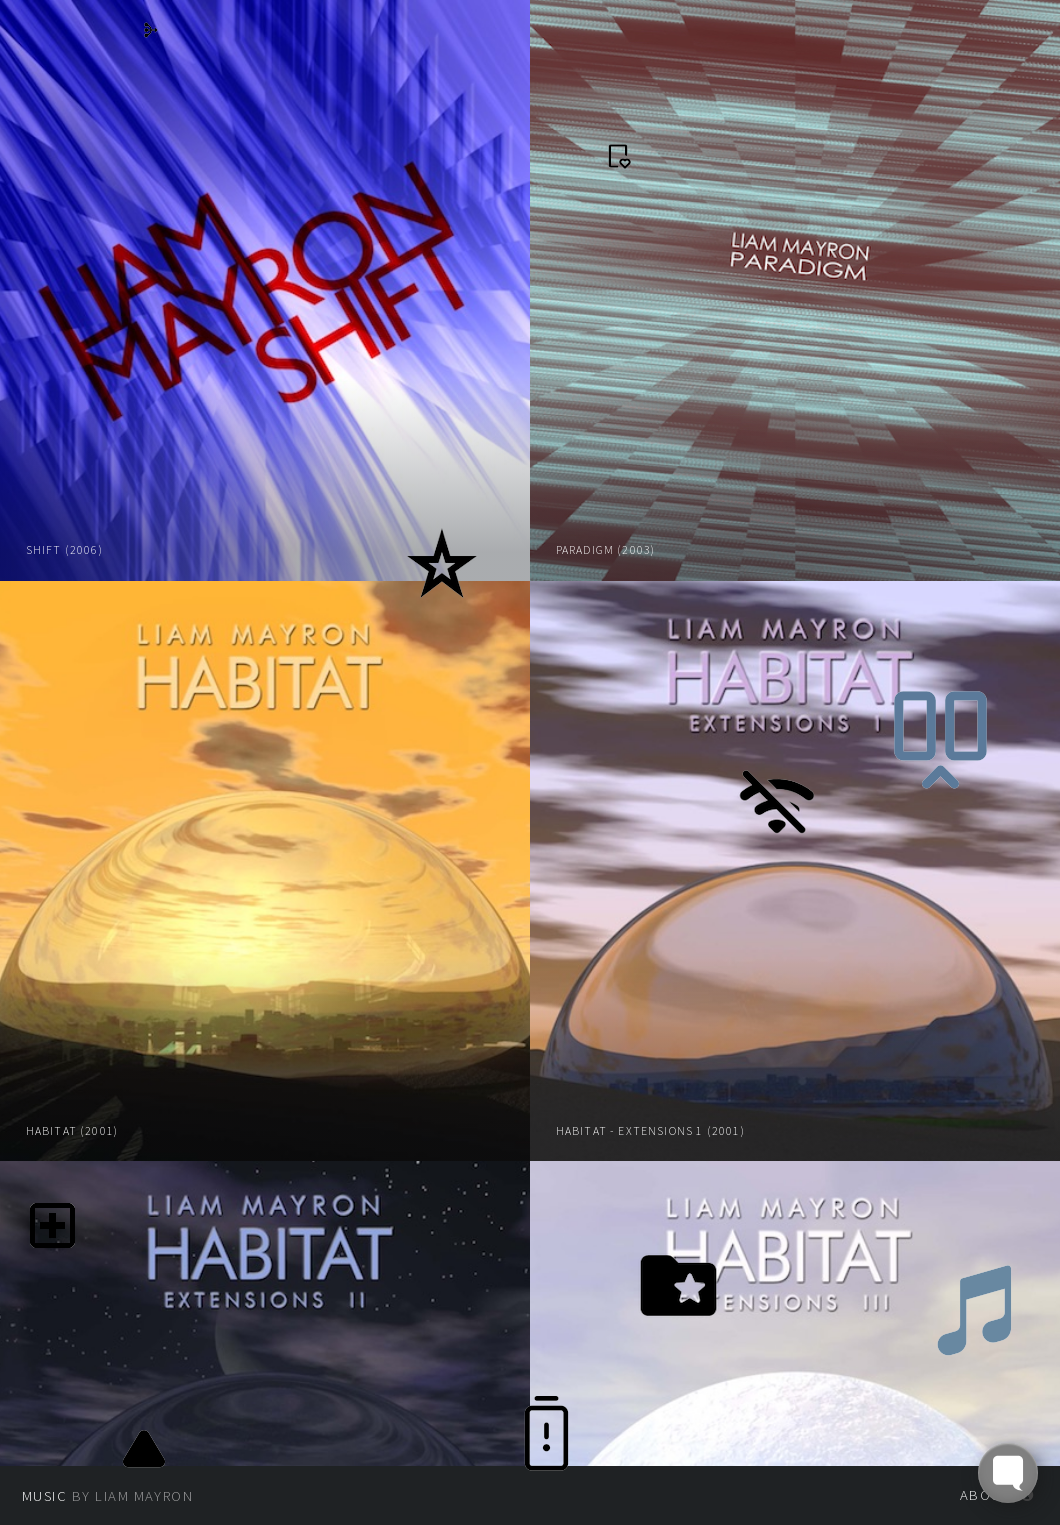 The height and width of the screenshot is (1525, 1060). I want to click on add tablet to favorites, so click(618, 156).